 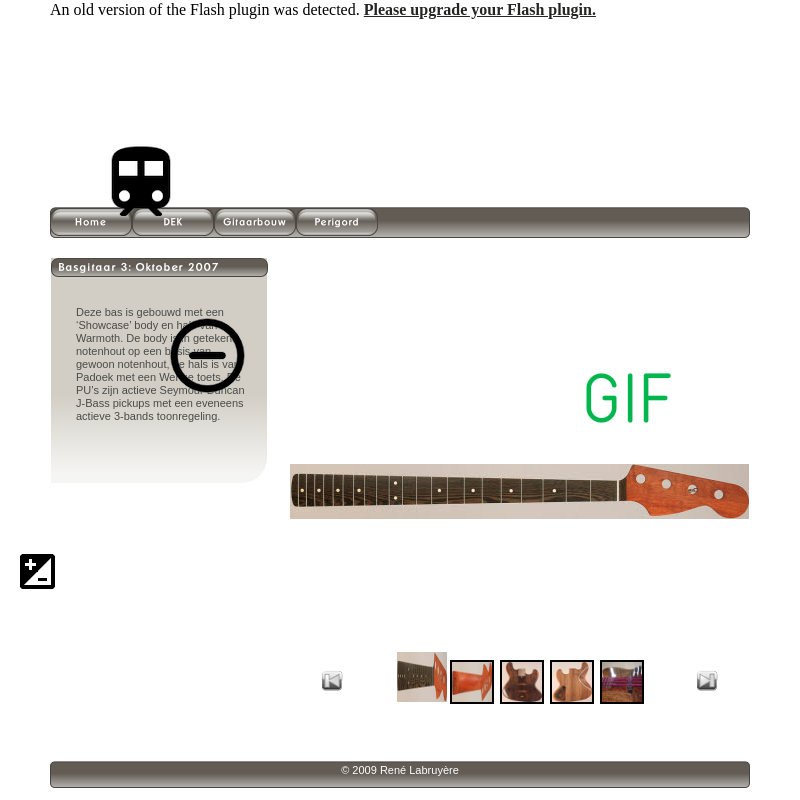 I want to click on view train schedules or routes, so click(x=141, y=183).